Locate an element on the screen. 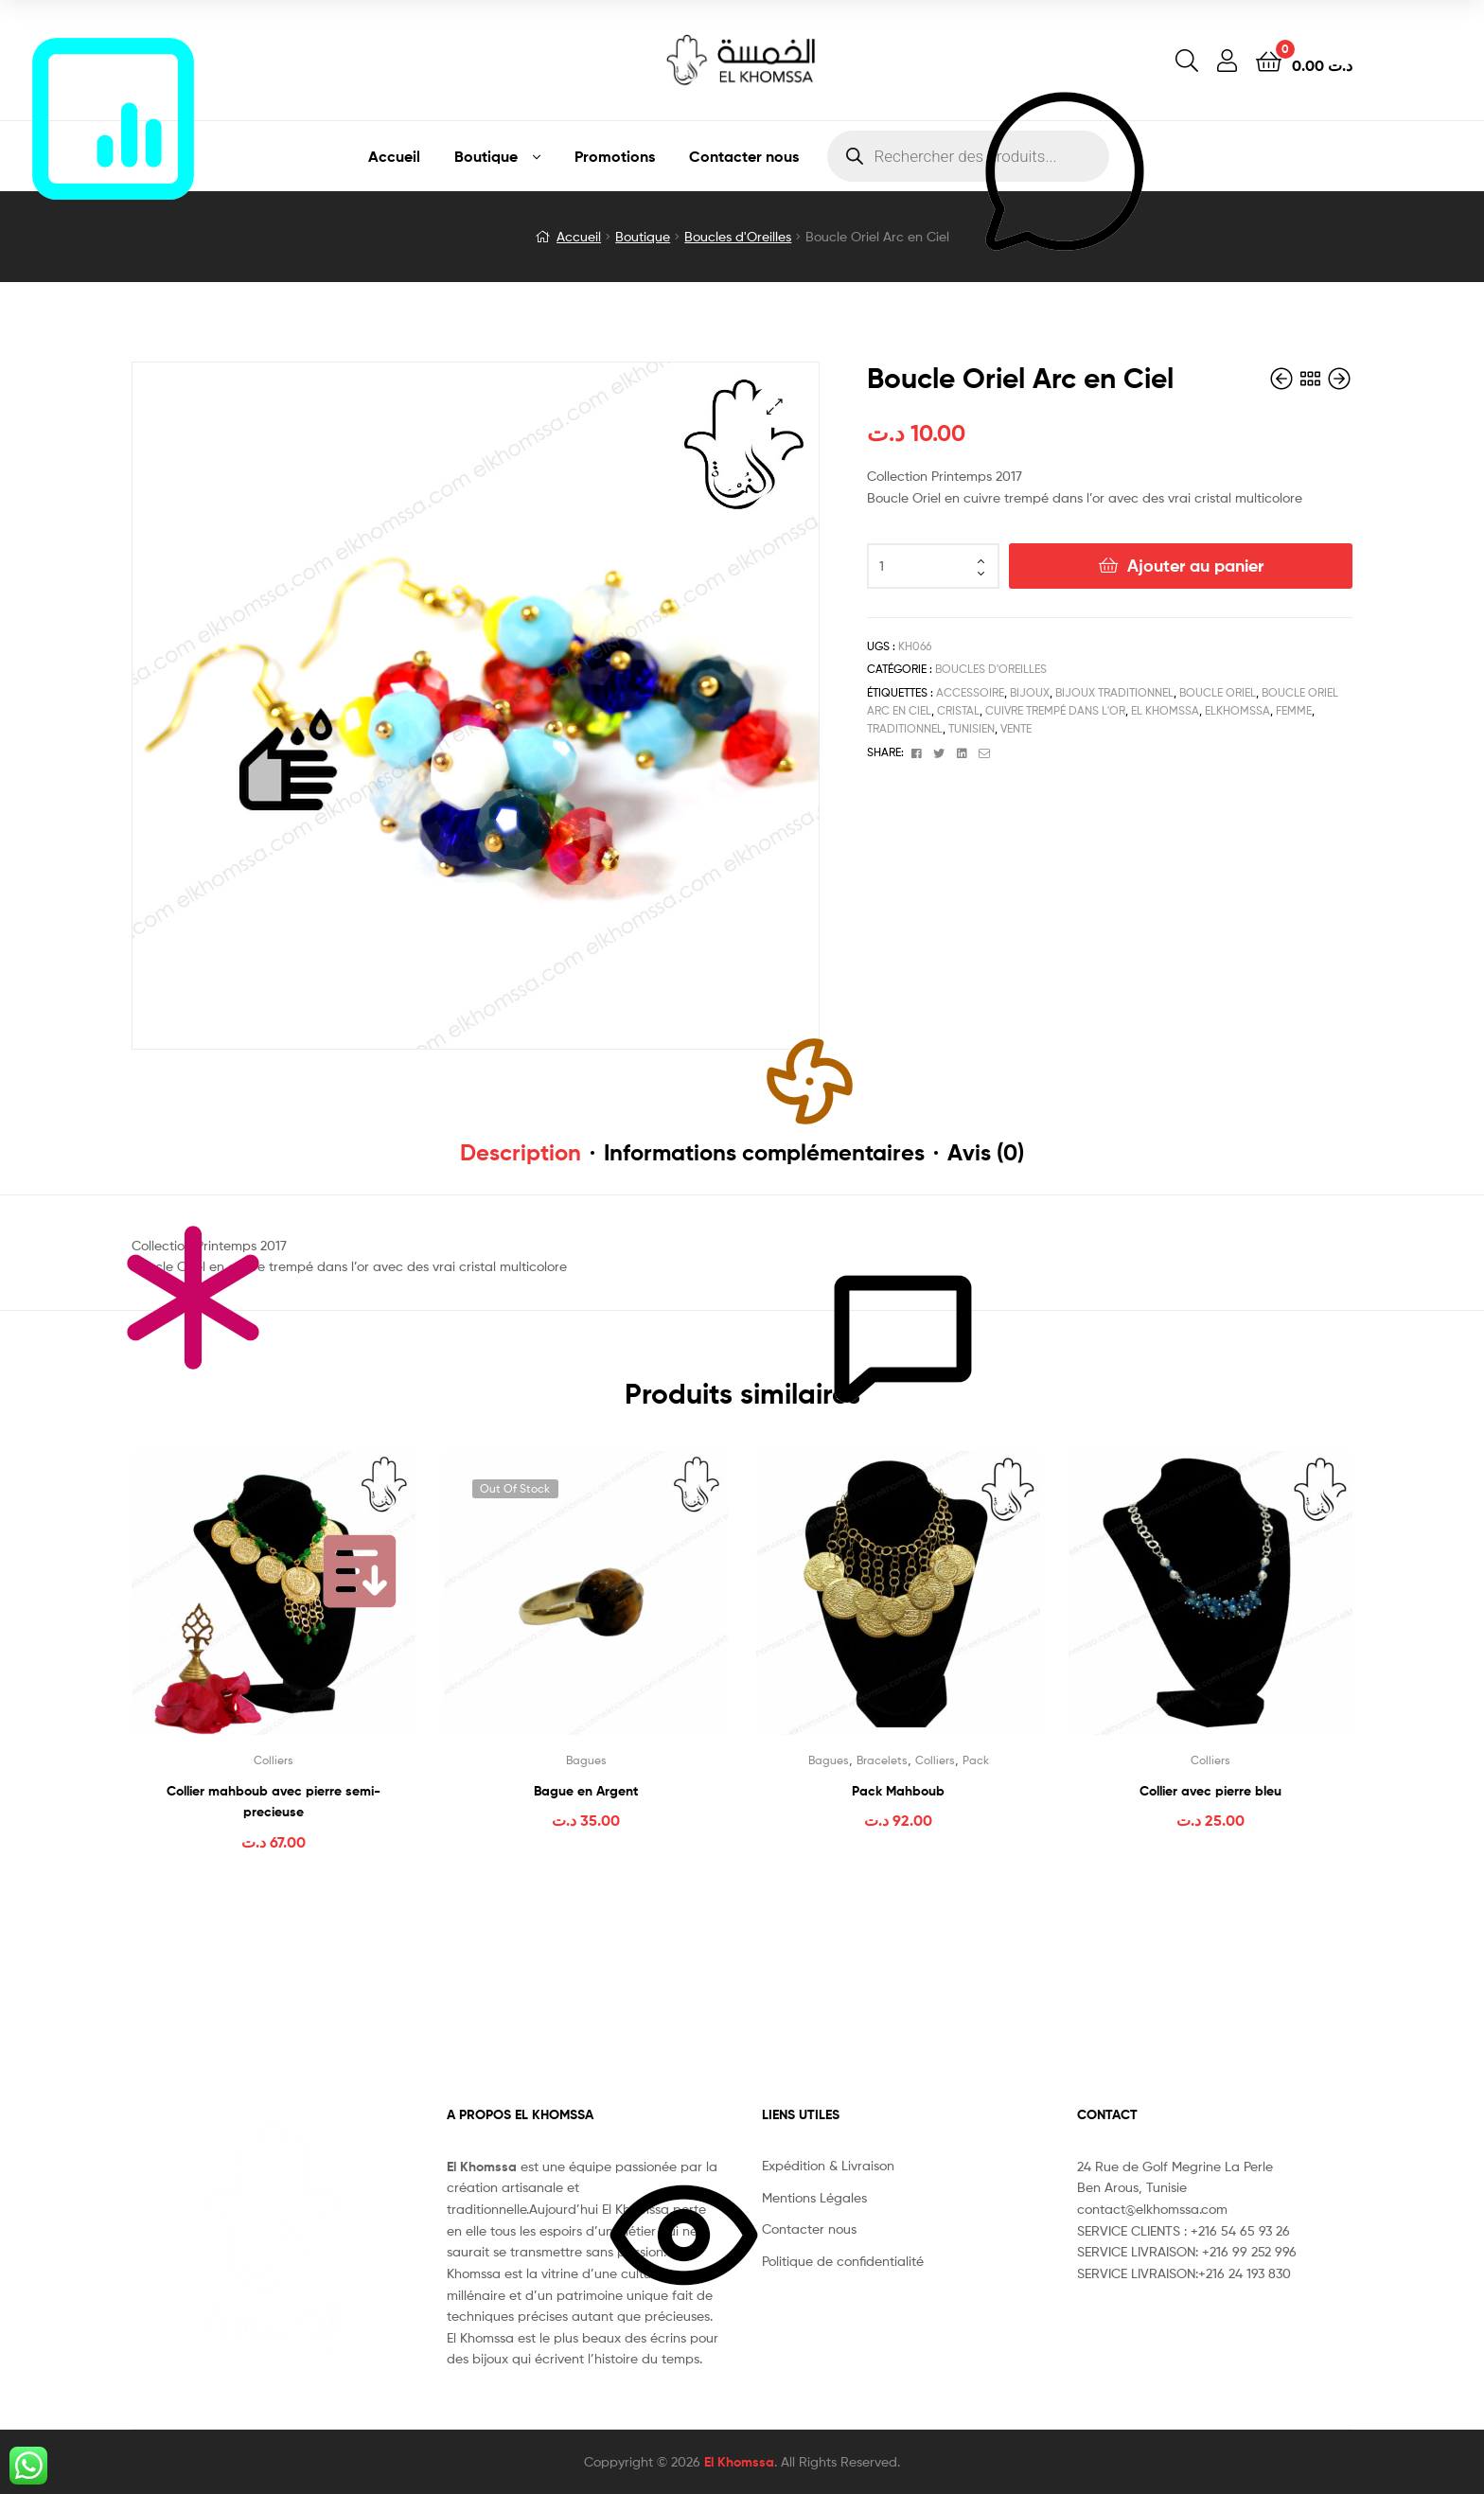 Image resolution: width=1484 pixels, height=2494 pixels. indicates a handwashing station or restroom nearby is located at coordinates (291, 759).